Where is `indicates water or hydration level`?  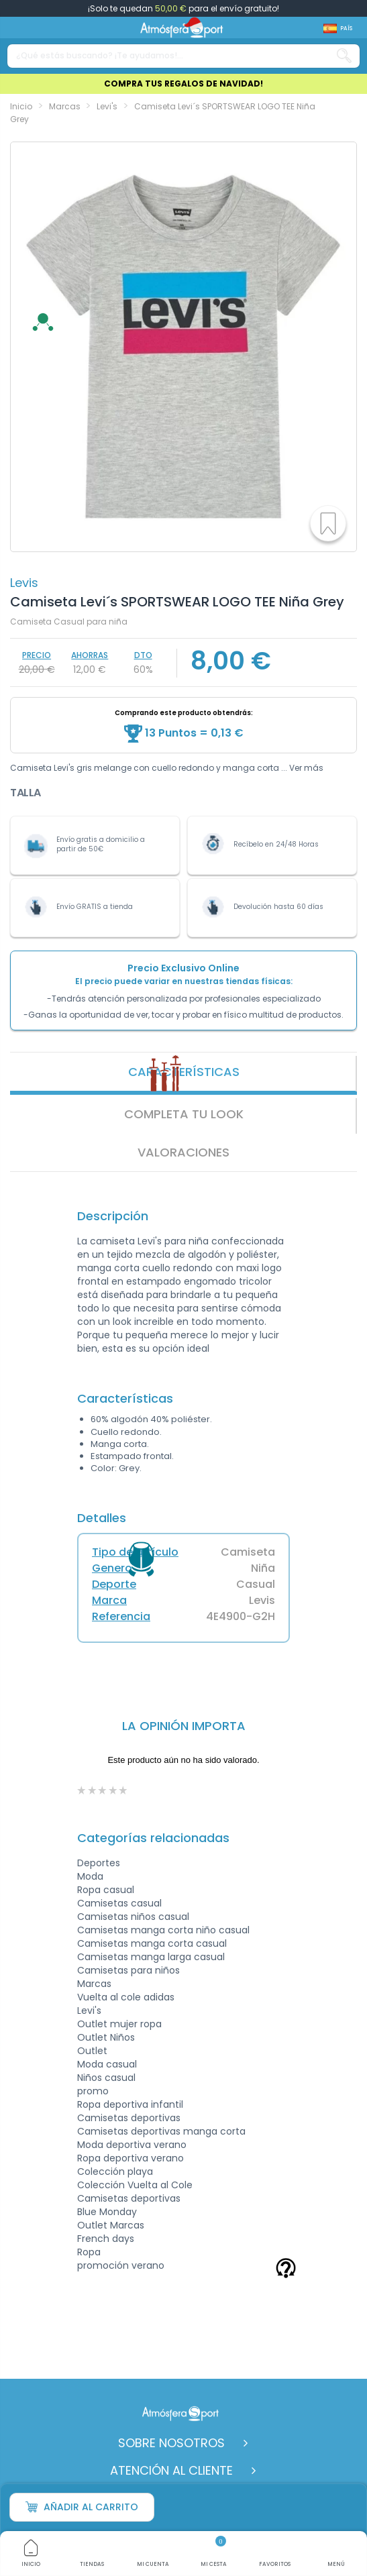 indicates water or hydration level is located at coordinates (43, 322).